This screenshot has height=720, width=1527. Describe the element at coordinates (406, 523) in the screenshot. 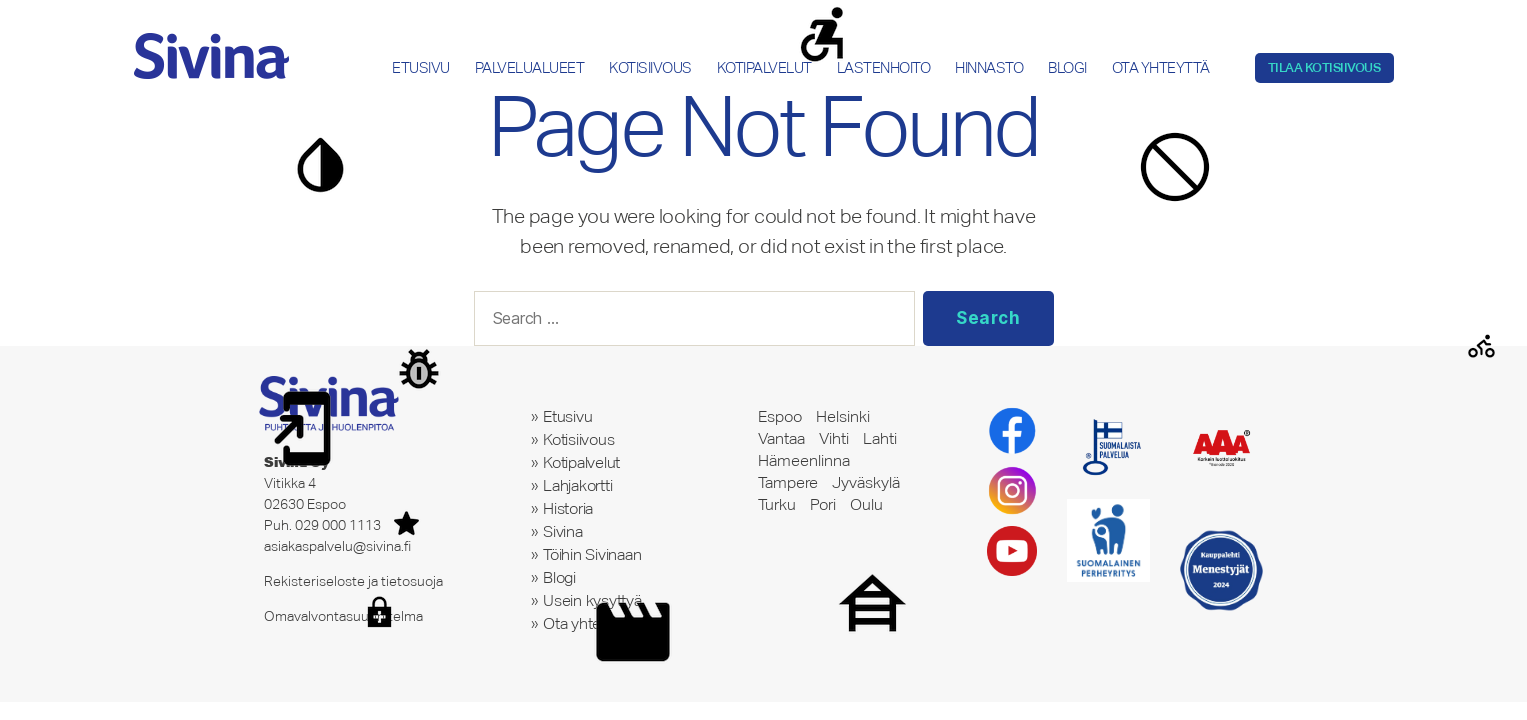

I see `add item to favorites` at that location.